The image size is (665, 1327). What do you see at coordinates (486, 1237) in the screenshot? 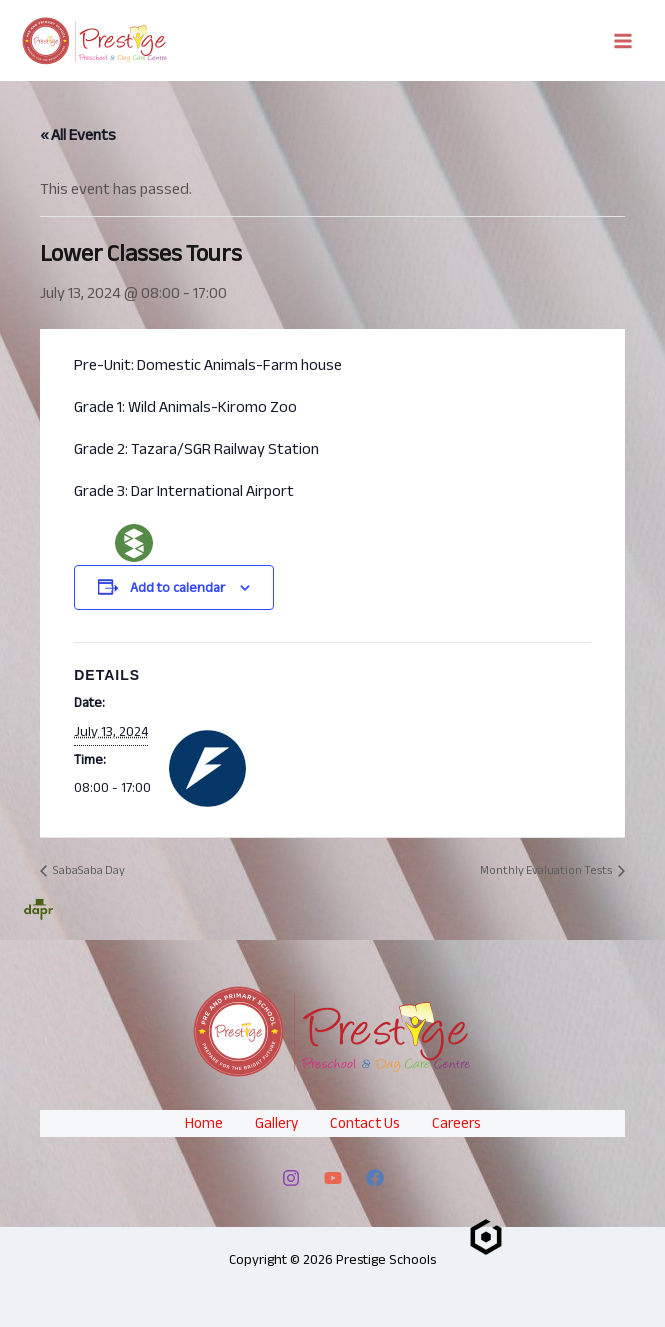
I see `babylon.js official logo` at bounding box center [486, 1237].